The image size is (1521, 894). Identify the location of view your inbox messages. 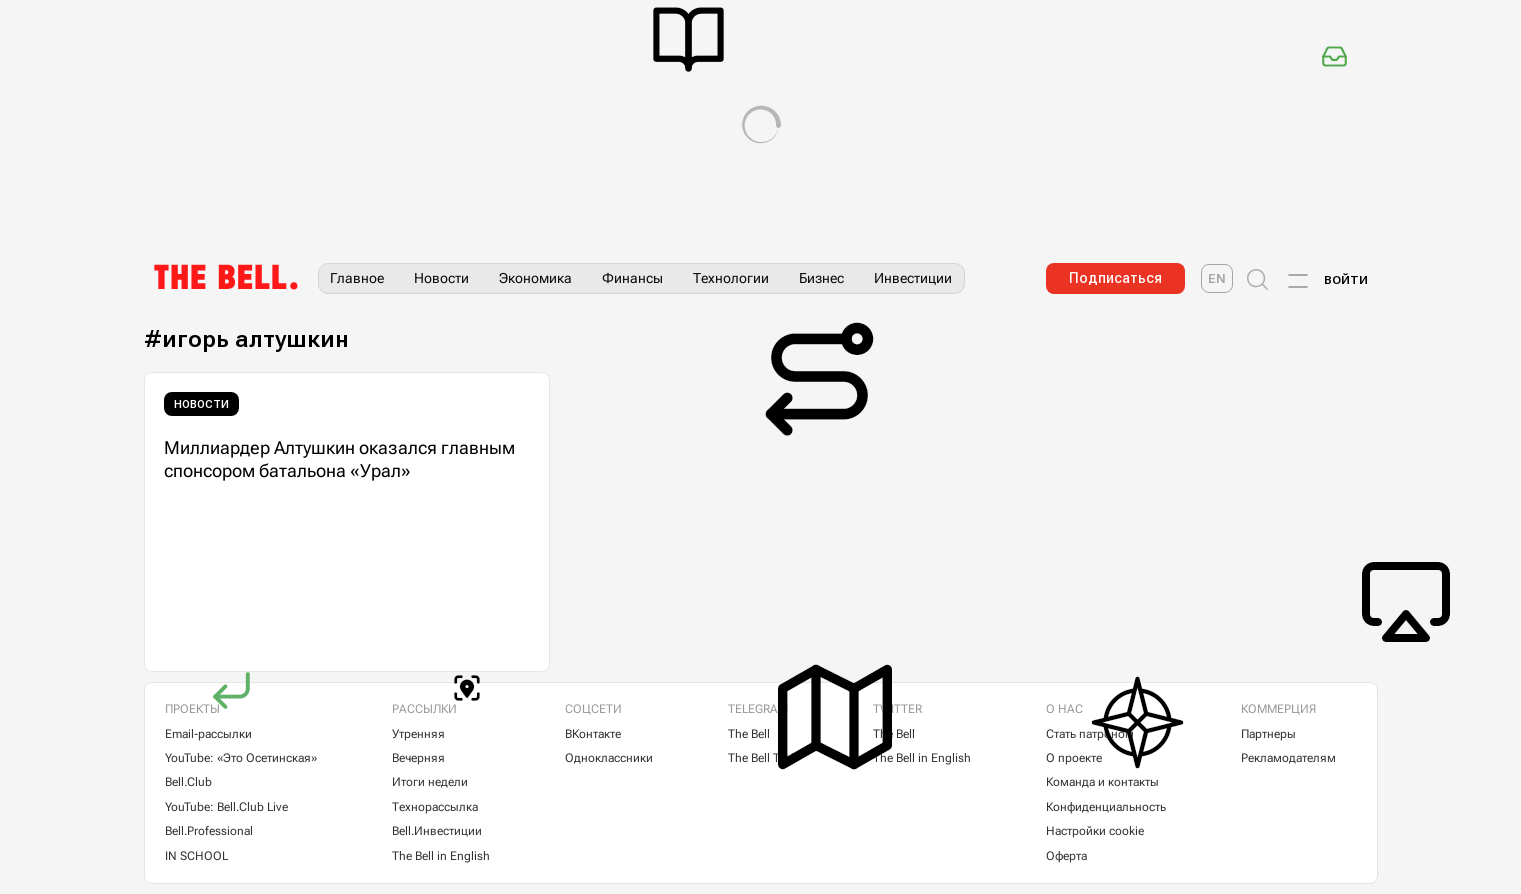
(1334, 56).